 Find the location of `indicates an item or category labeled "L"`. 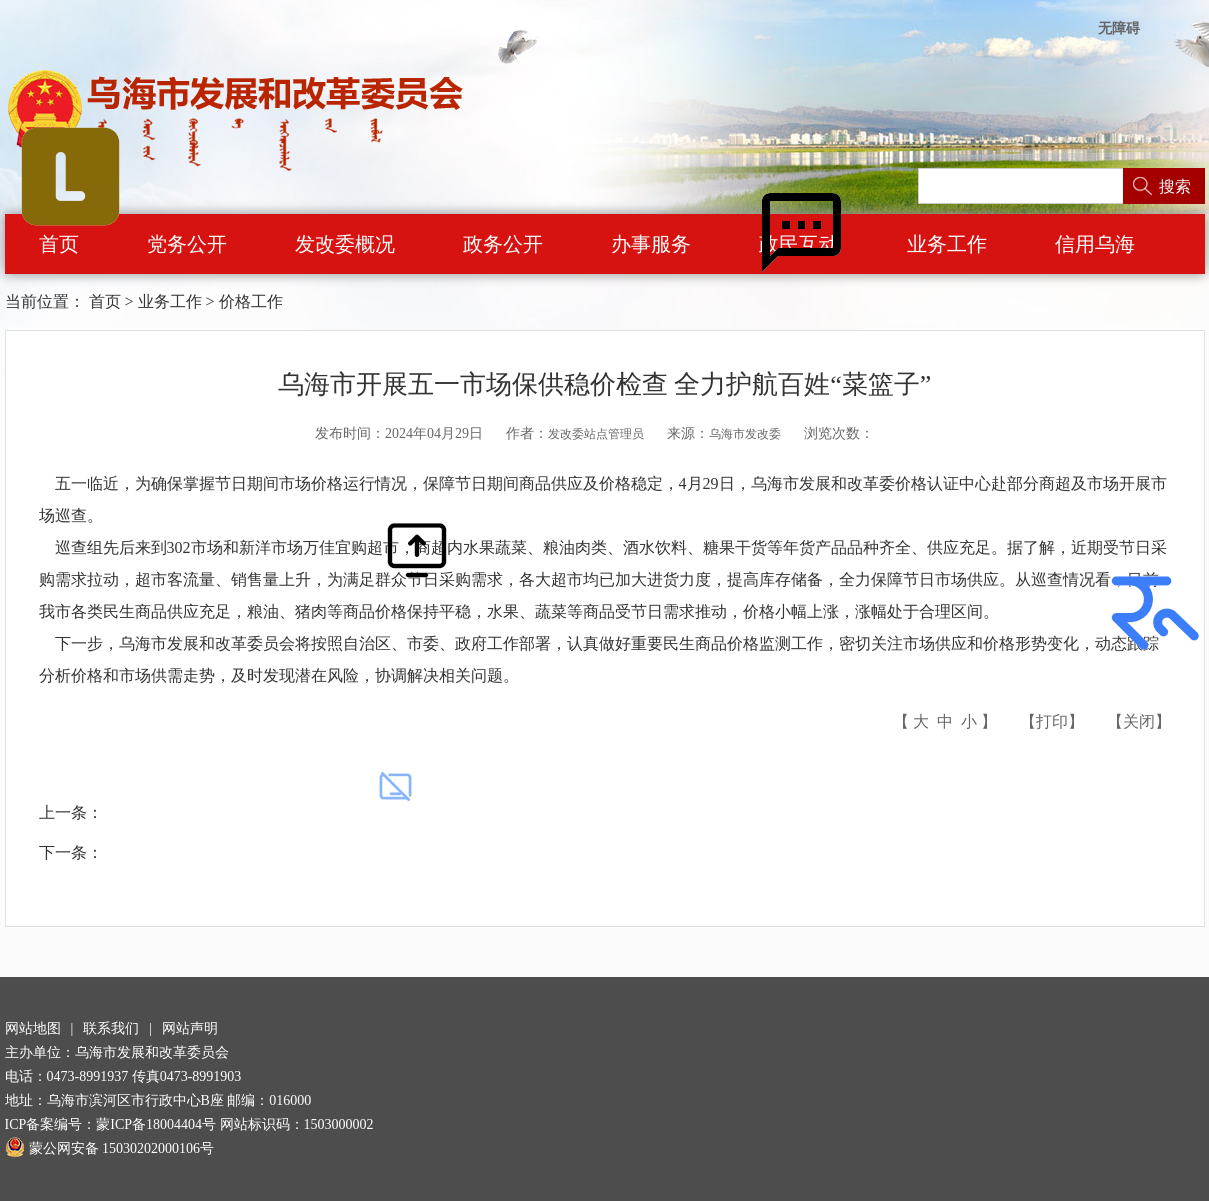

indicates an item or category labeled "L" is located at coordinates (70, 176).